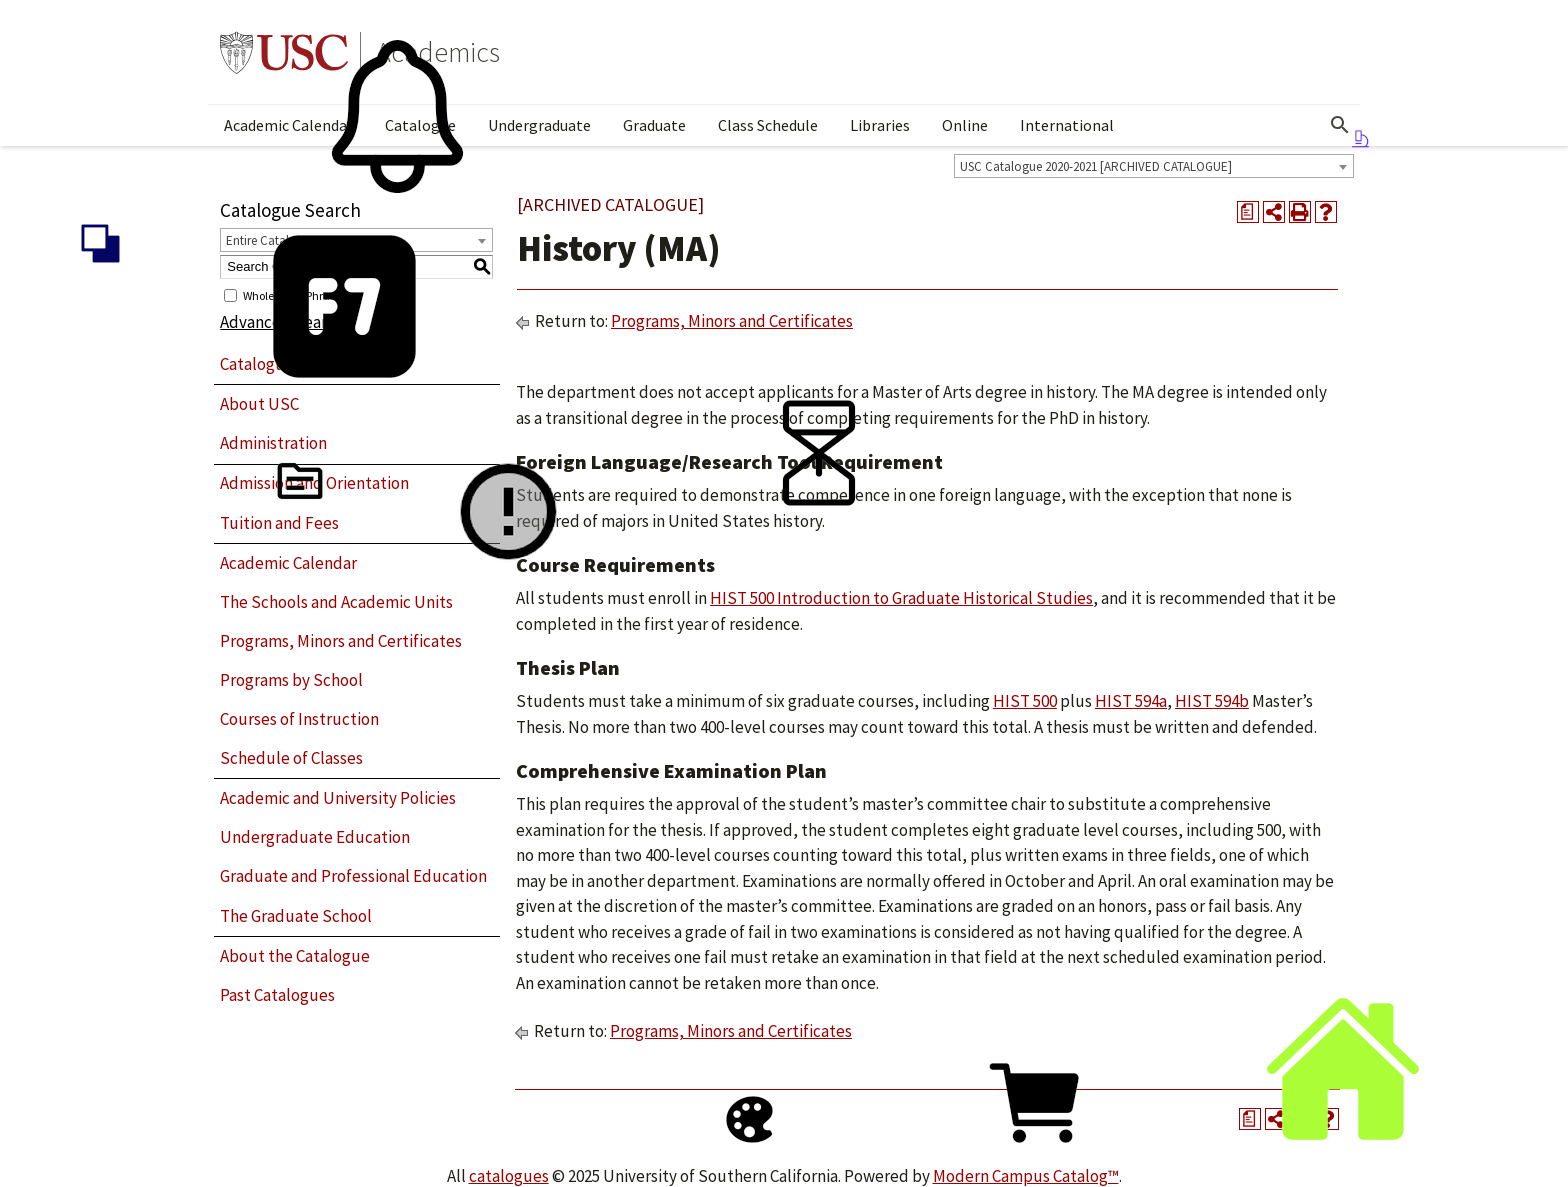 The width and height of the screenshot is (1568, 1187). What do you see at coordinates (1360, 139) in the screenshot?
I see `access research or lab tools` at bounding box center [1360, 139].